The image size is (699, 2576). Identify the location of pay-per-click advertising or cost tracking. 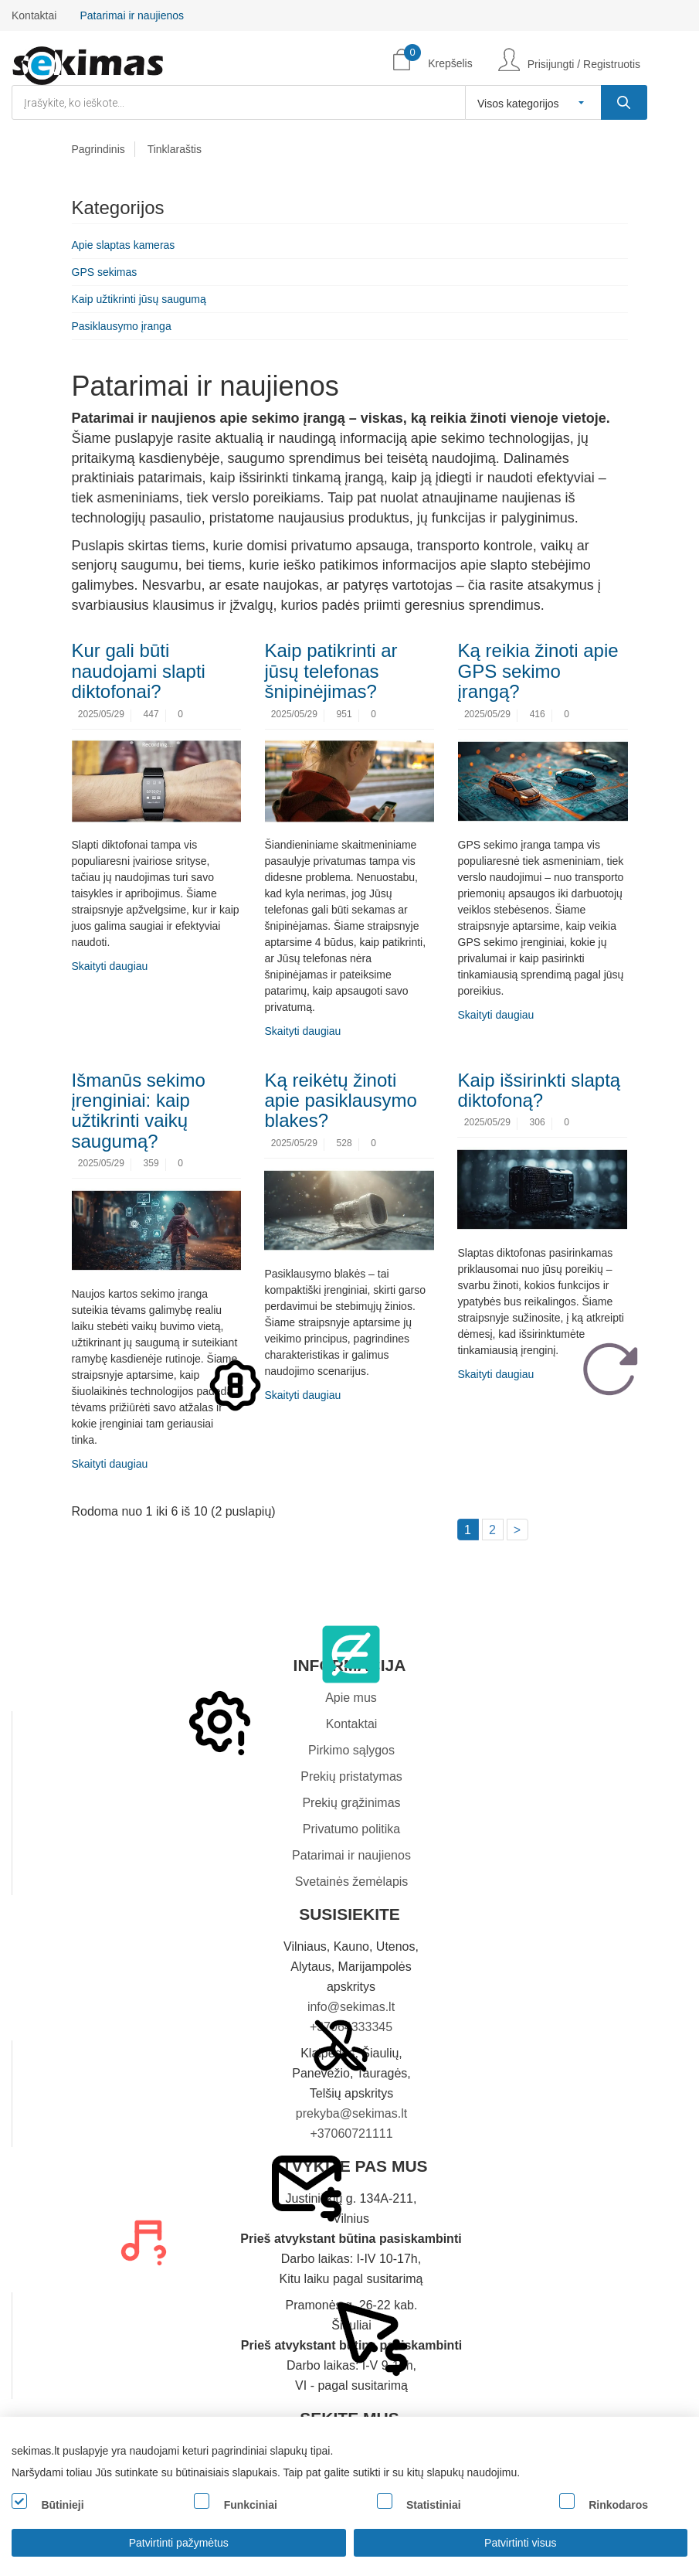
(370, 2335).